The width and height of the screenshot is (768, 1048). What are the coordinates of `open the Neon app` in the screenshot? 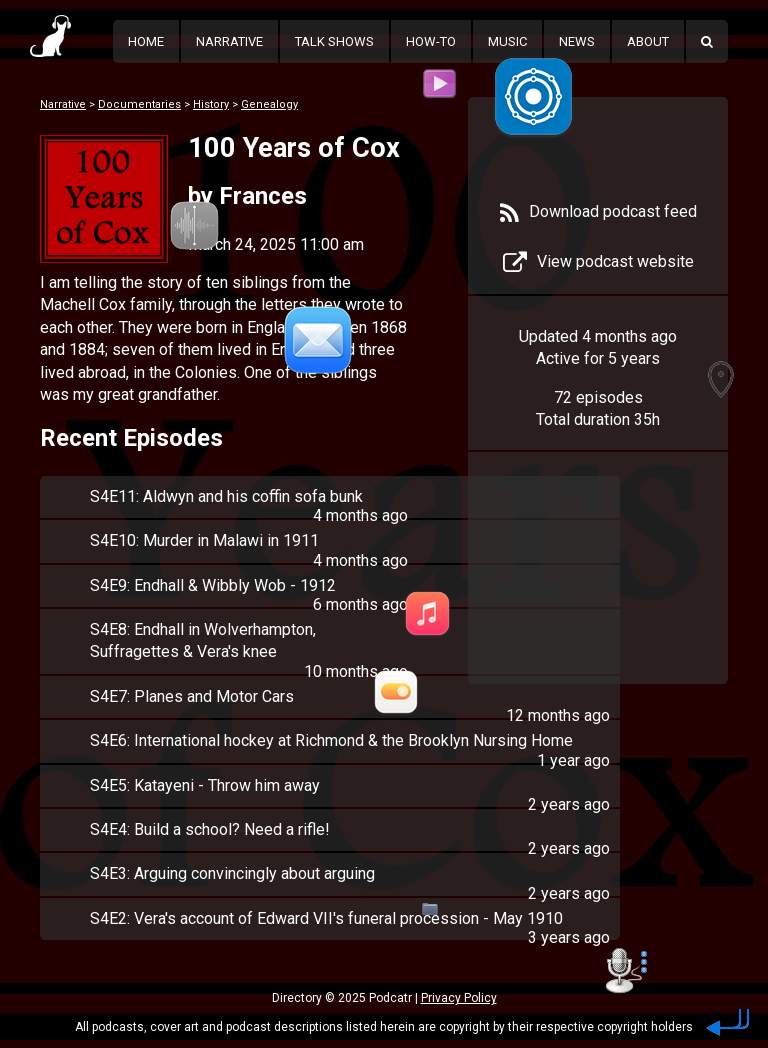 It's located at (533, 96).